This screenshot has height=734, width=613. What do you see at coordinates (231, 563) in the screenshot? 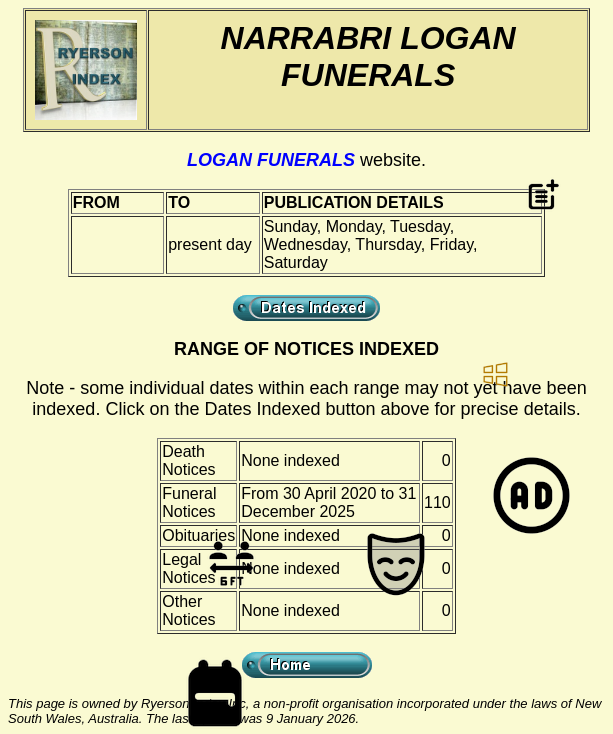
I see `indicates social distancing requirement of 6 feet` at bounding box center [231, 563].